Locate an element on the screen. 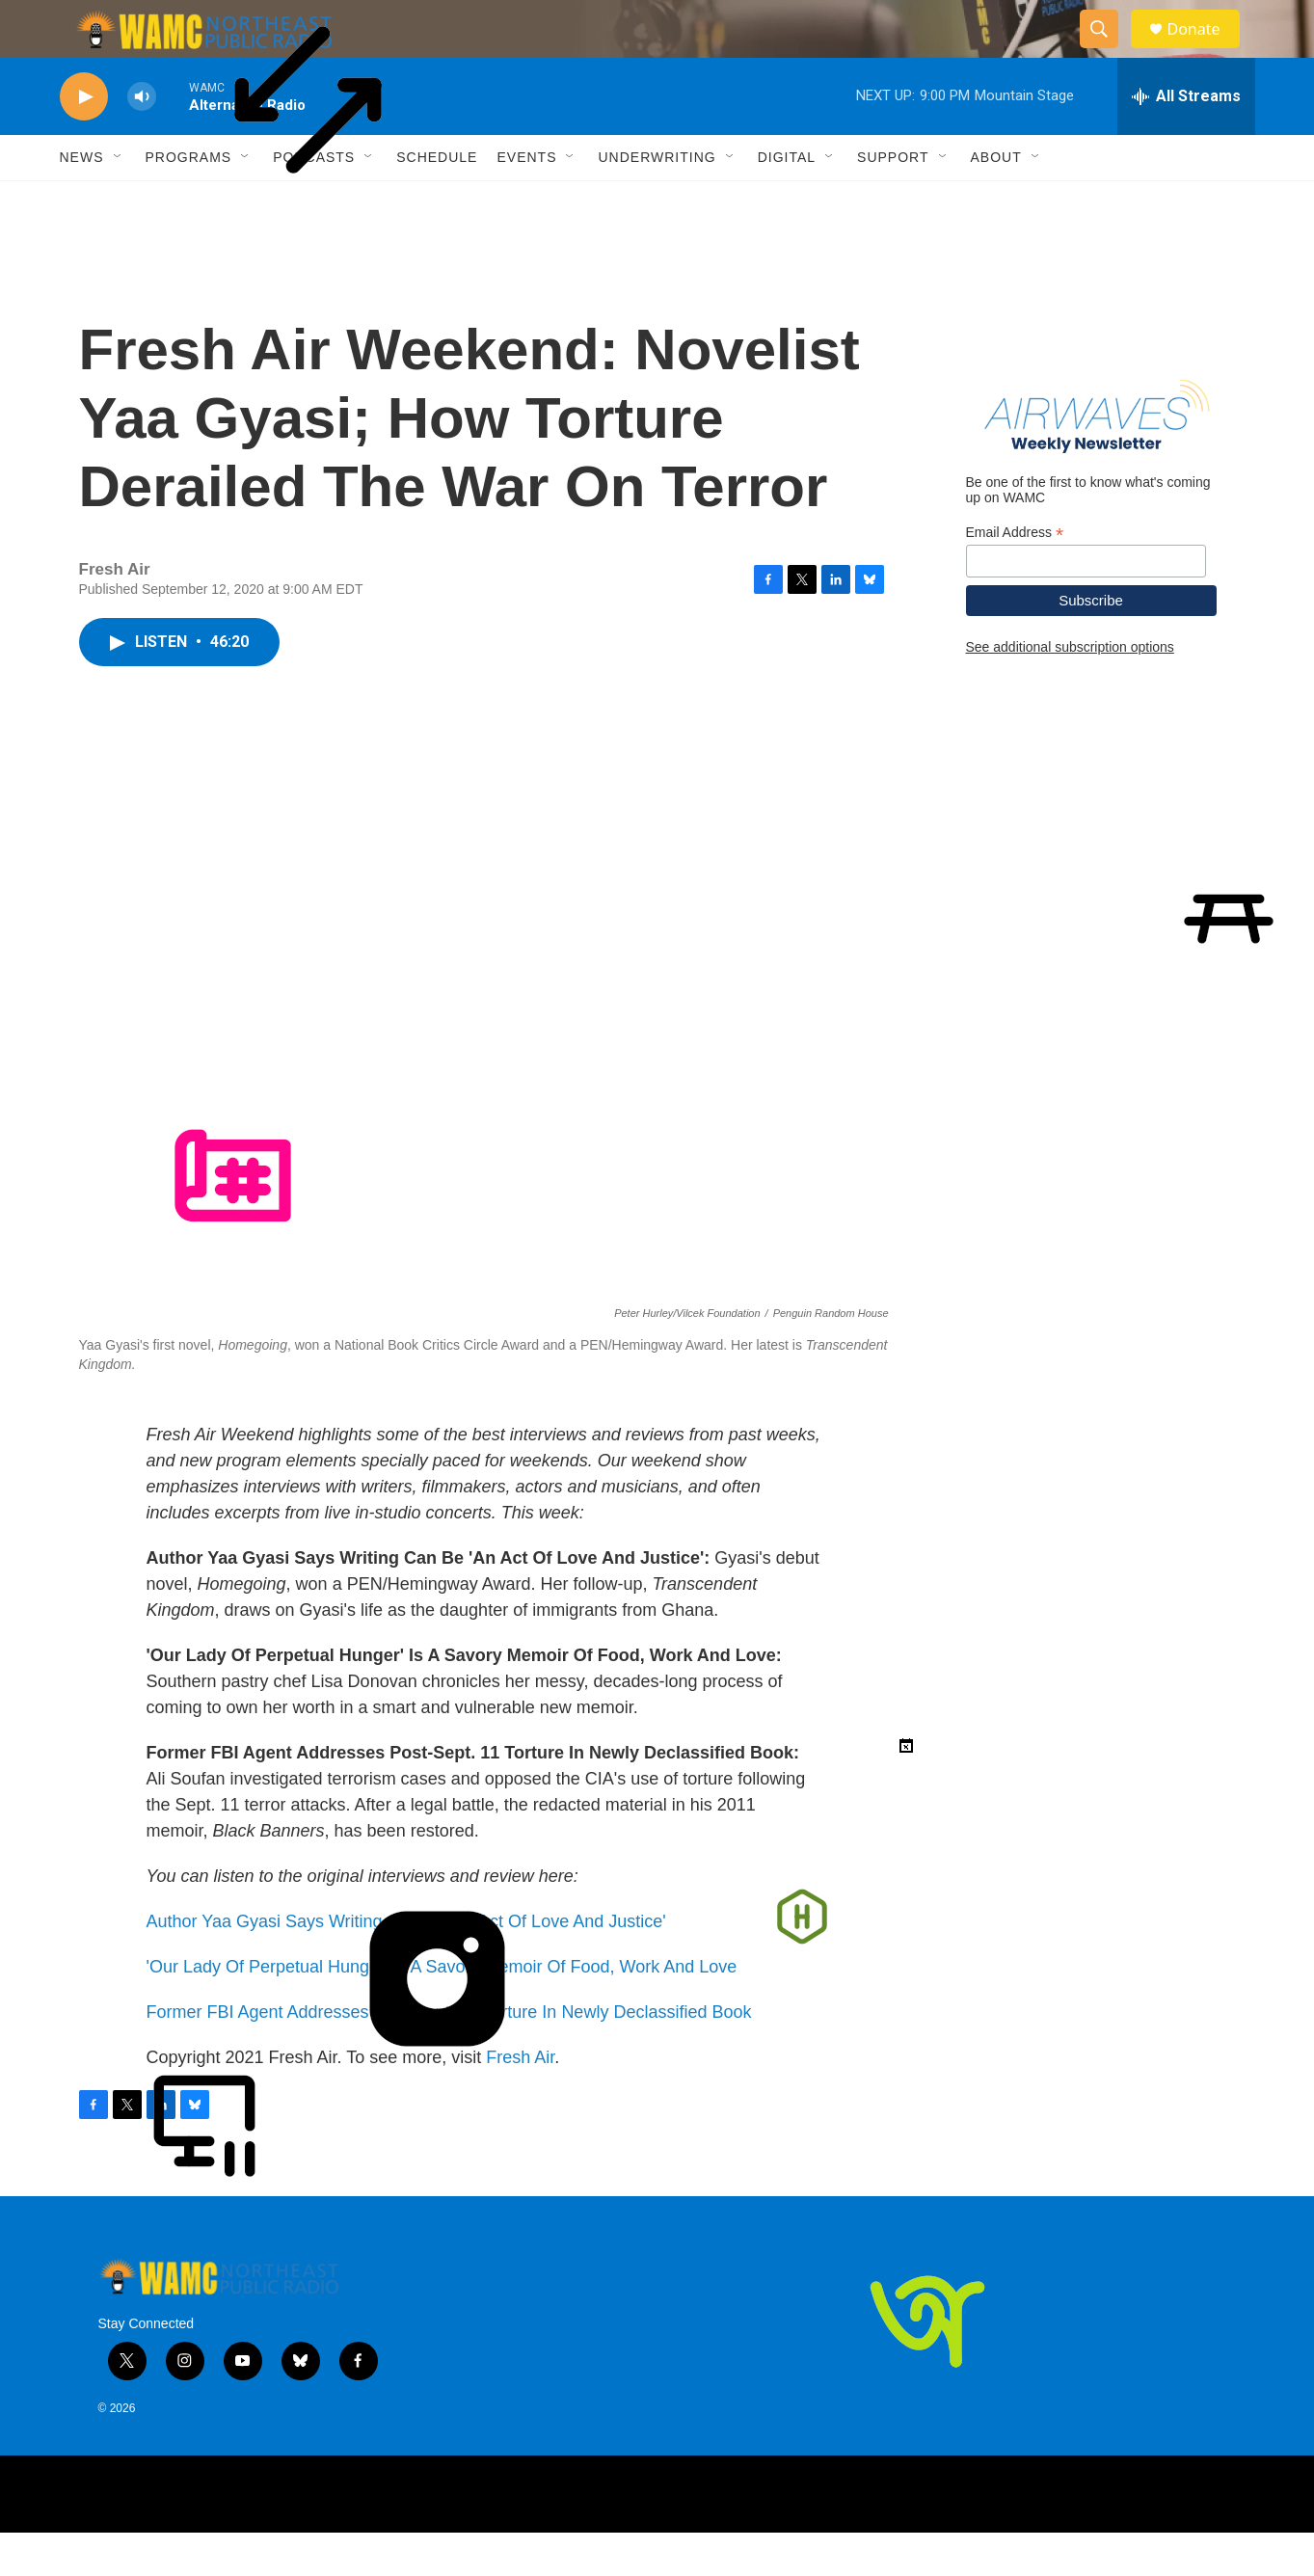 Image resolution: width=1314 pixels, height=2576 pixels. expand or resize diagonally is located at coordinates (308, 99).